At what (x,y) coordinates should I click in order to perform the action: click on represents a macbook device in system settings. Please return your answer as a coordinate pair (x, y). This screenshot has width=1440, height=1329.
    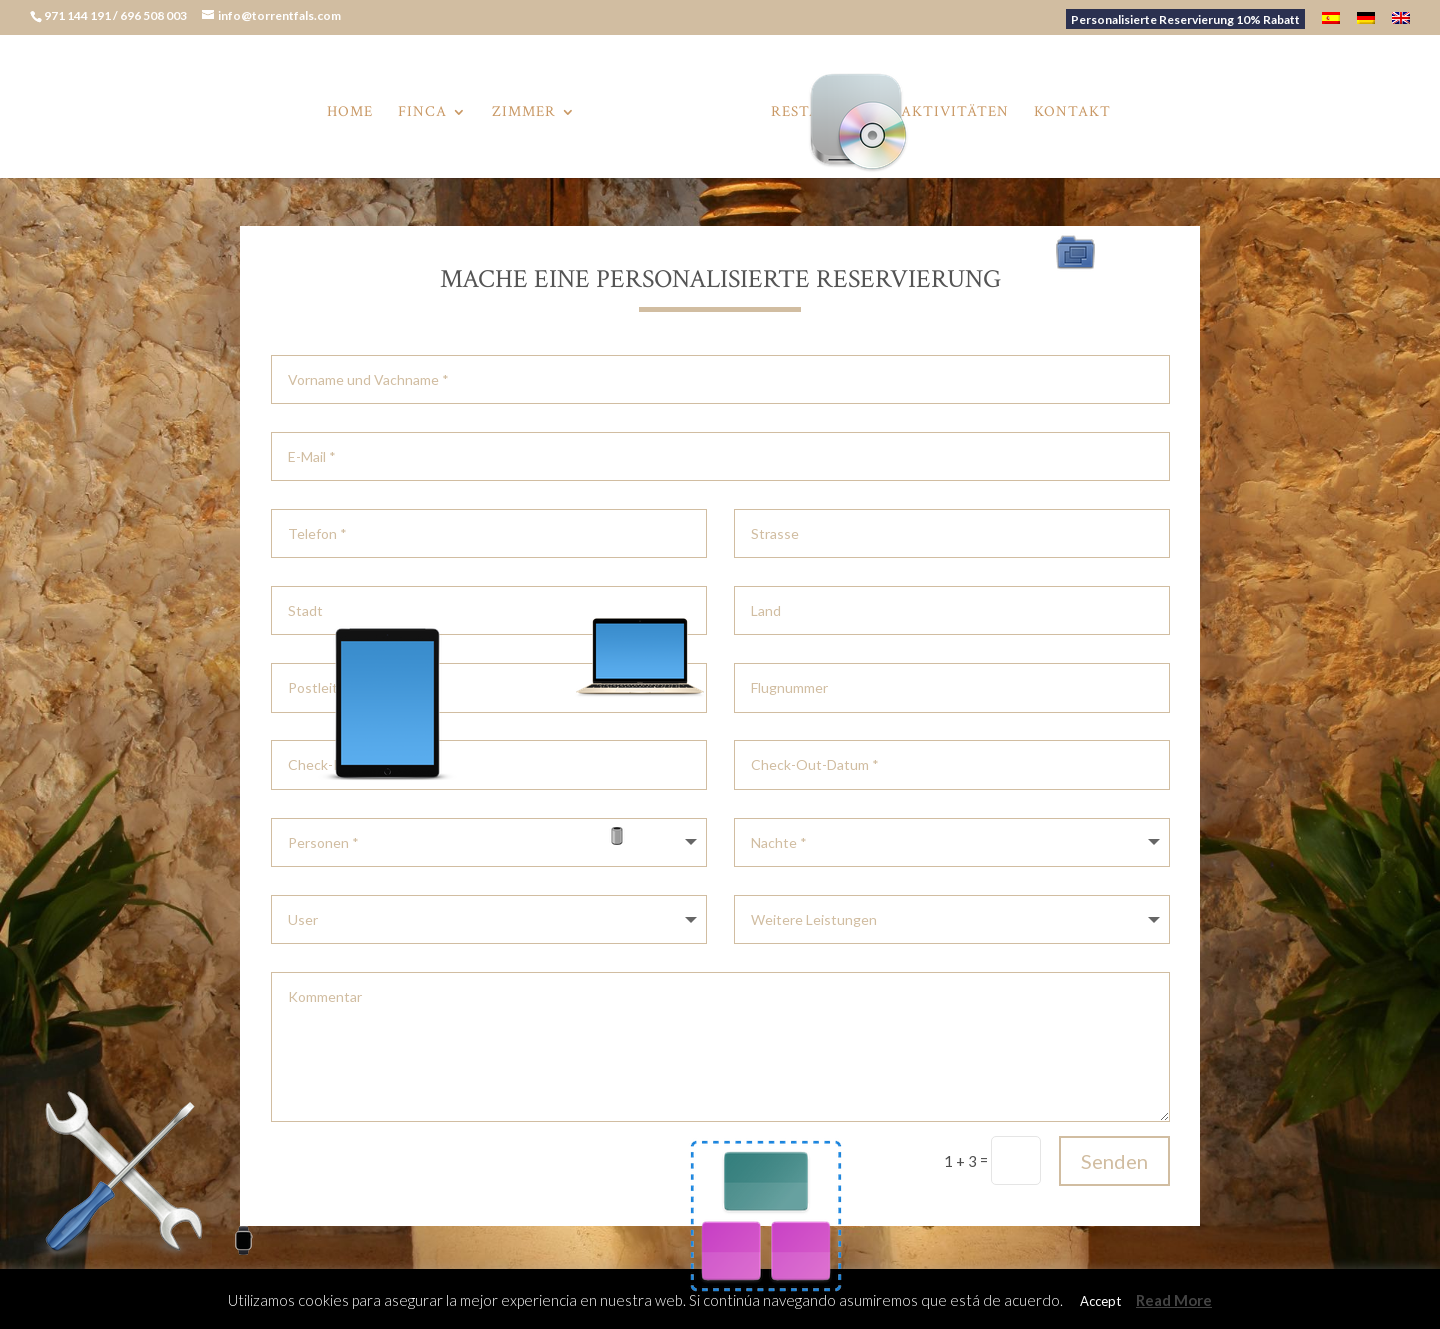
    Looking at the image, I should click on (640, 645).